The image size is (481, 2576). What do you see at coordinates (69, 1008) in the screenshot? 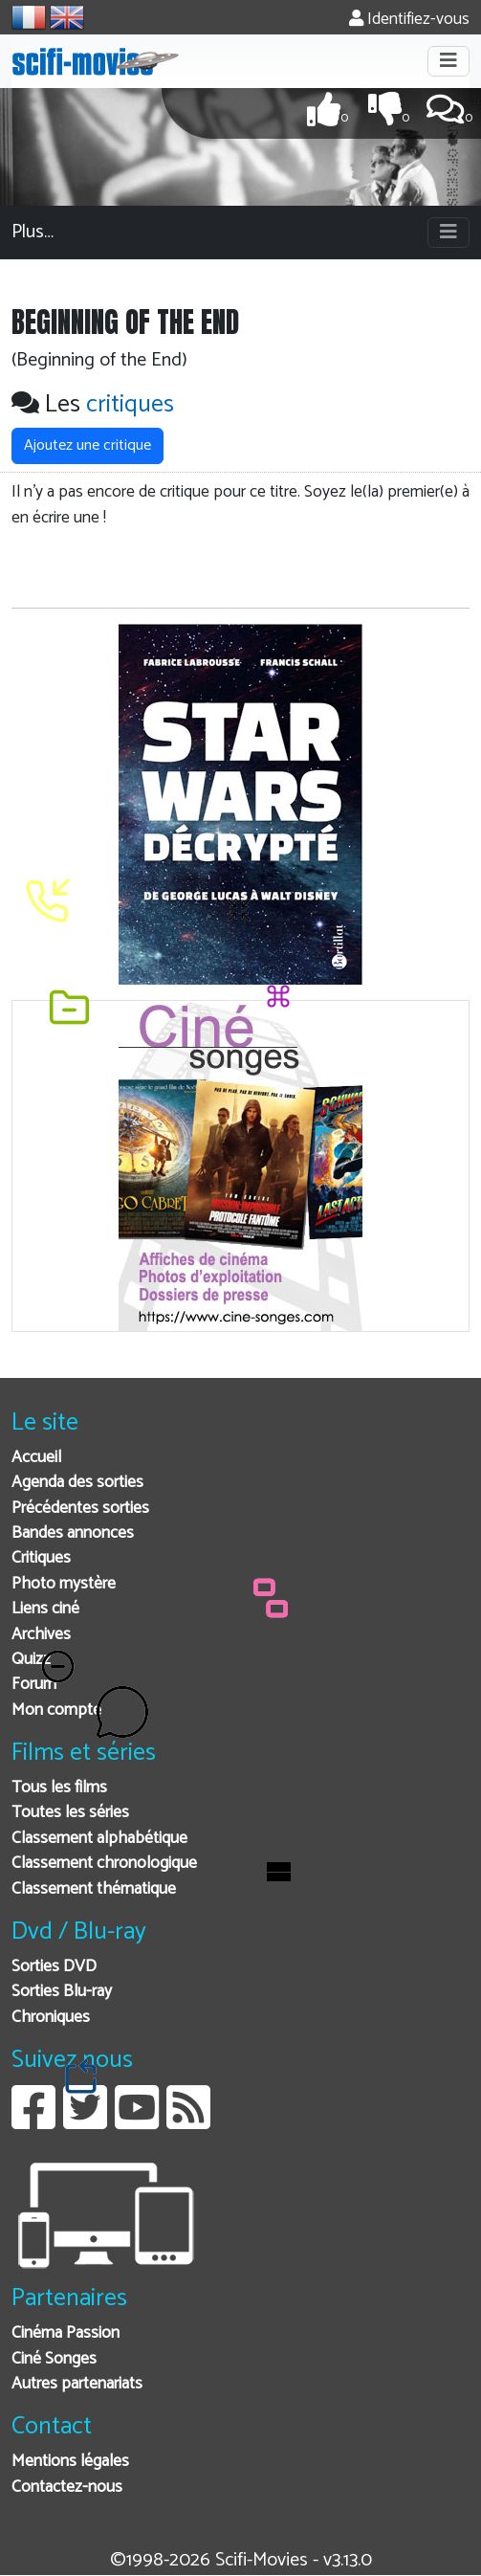
I see `remove a folder` at bounding box center [69, 1008].